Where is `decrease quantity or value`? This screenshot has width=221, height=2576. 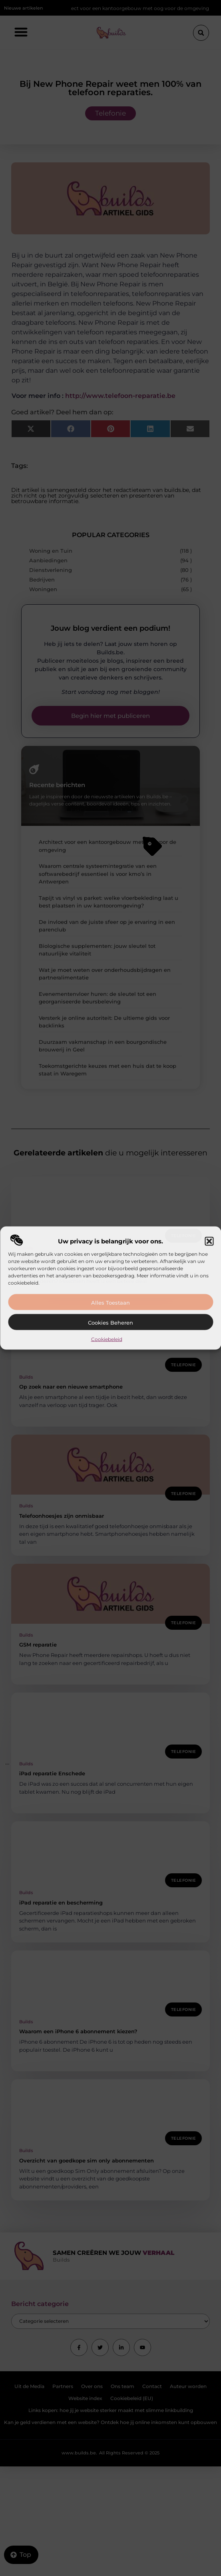
decrease quantity or value is located at coordinates (7, 1764).